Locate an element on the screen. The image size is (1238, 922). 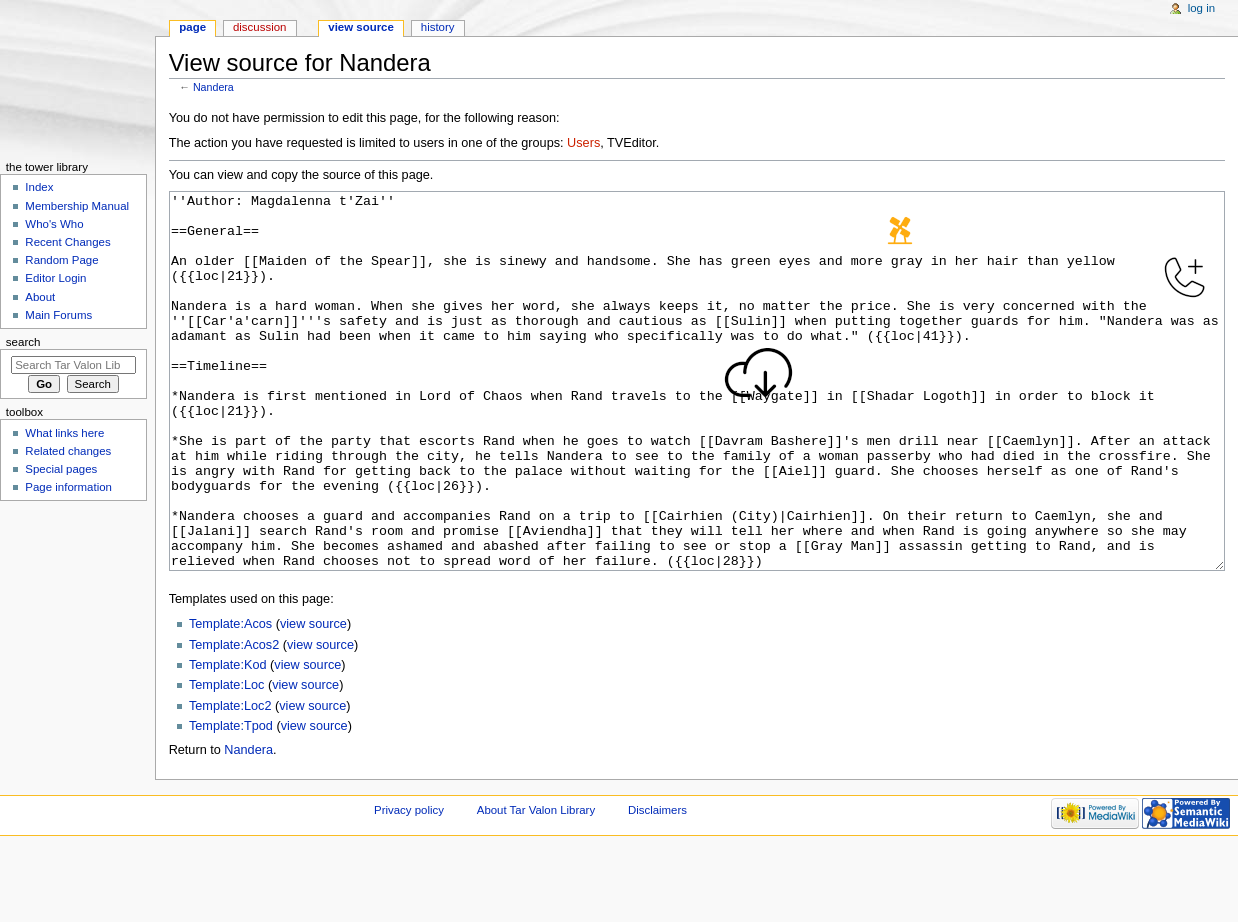
access wind energy or renewable power settings is located at coordinates (900, 231).